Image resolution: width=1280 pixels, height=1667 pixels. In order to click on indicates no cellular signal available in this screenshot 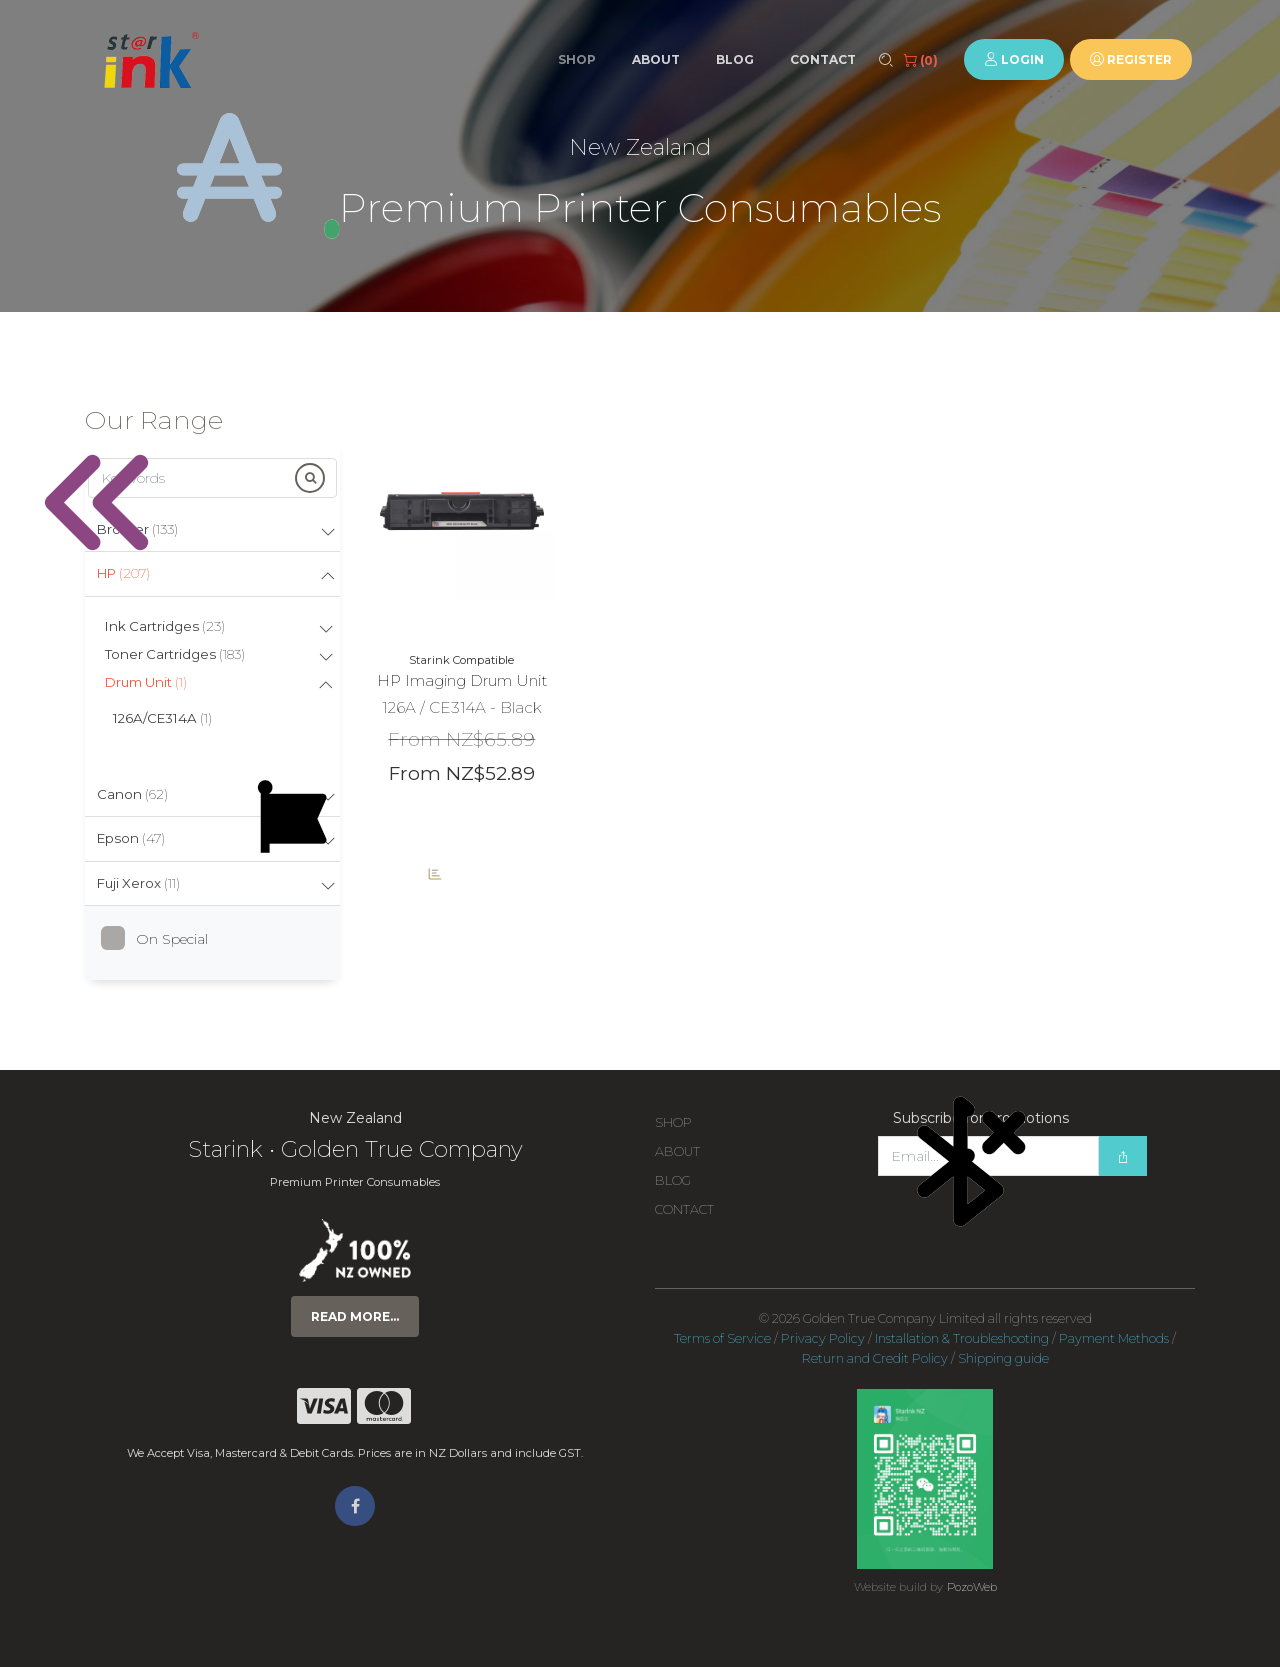, I will do `click(384, 188)`.